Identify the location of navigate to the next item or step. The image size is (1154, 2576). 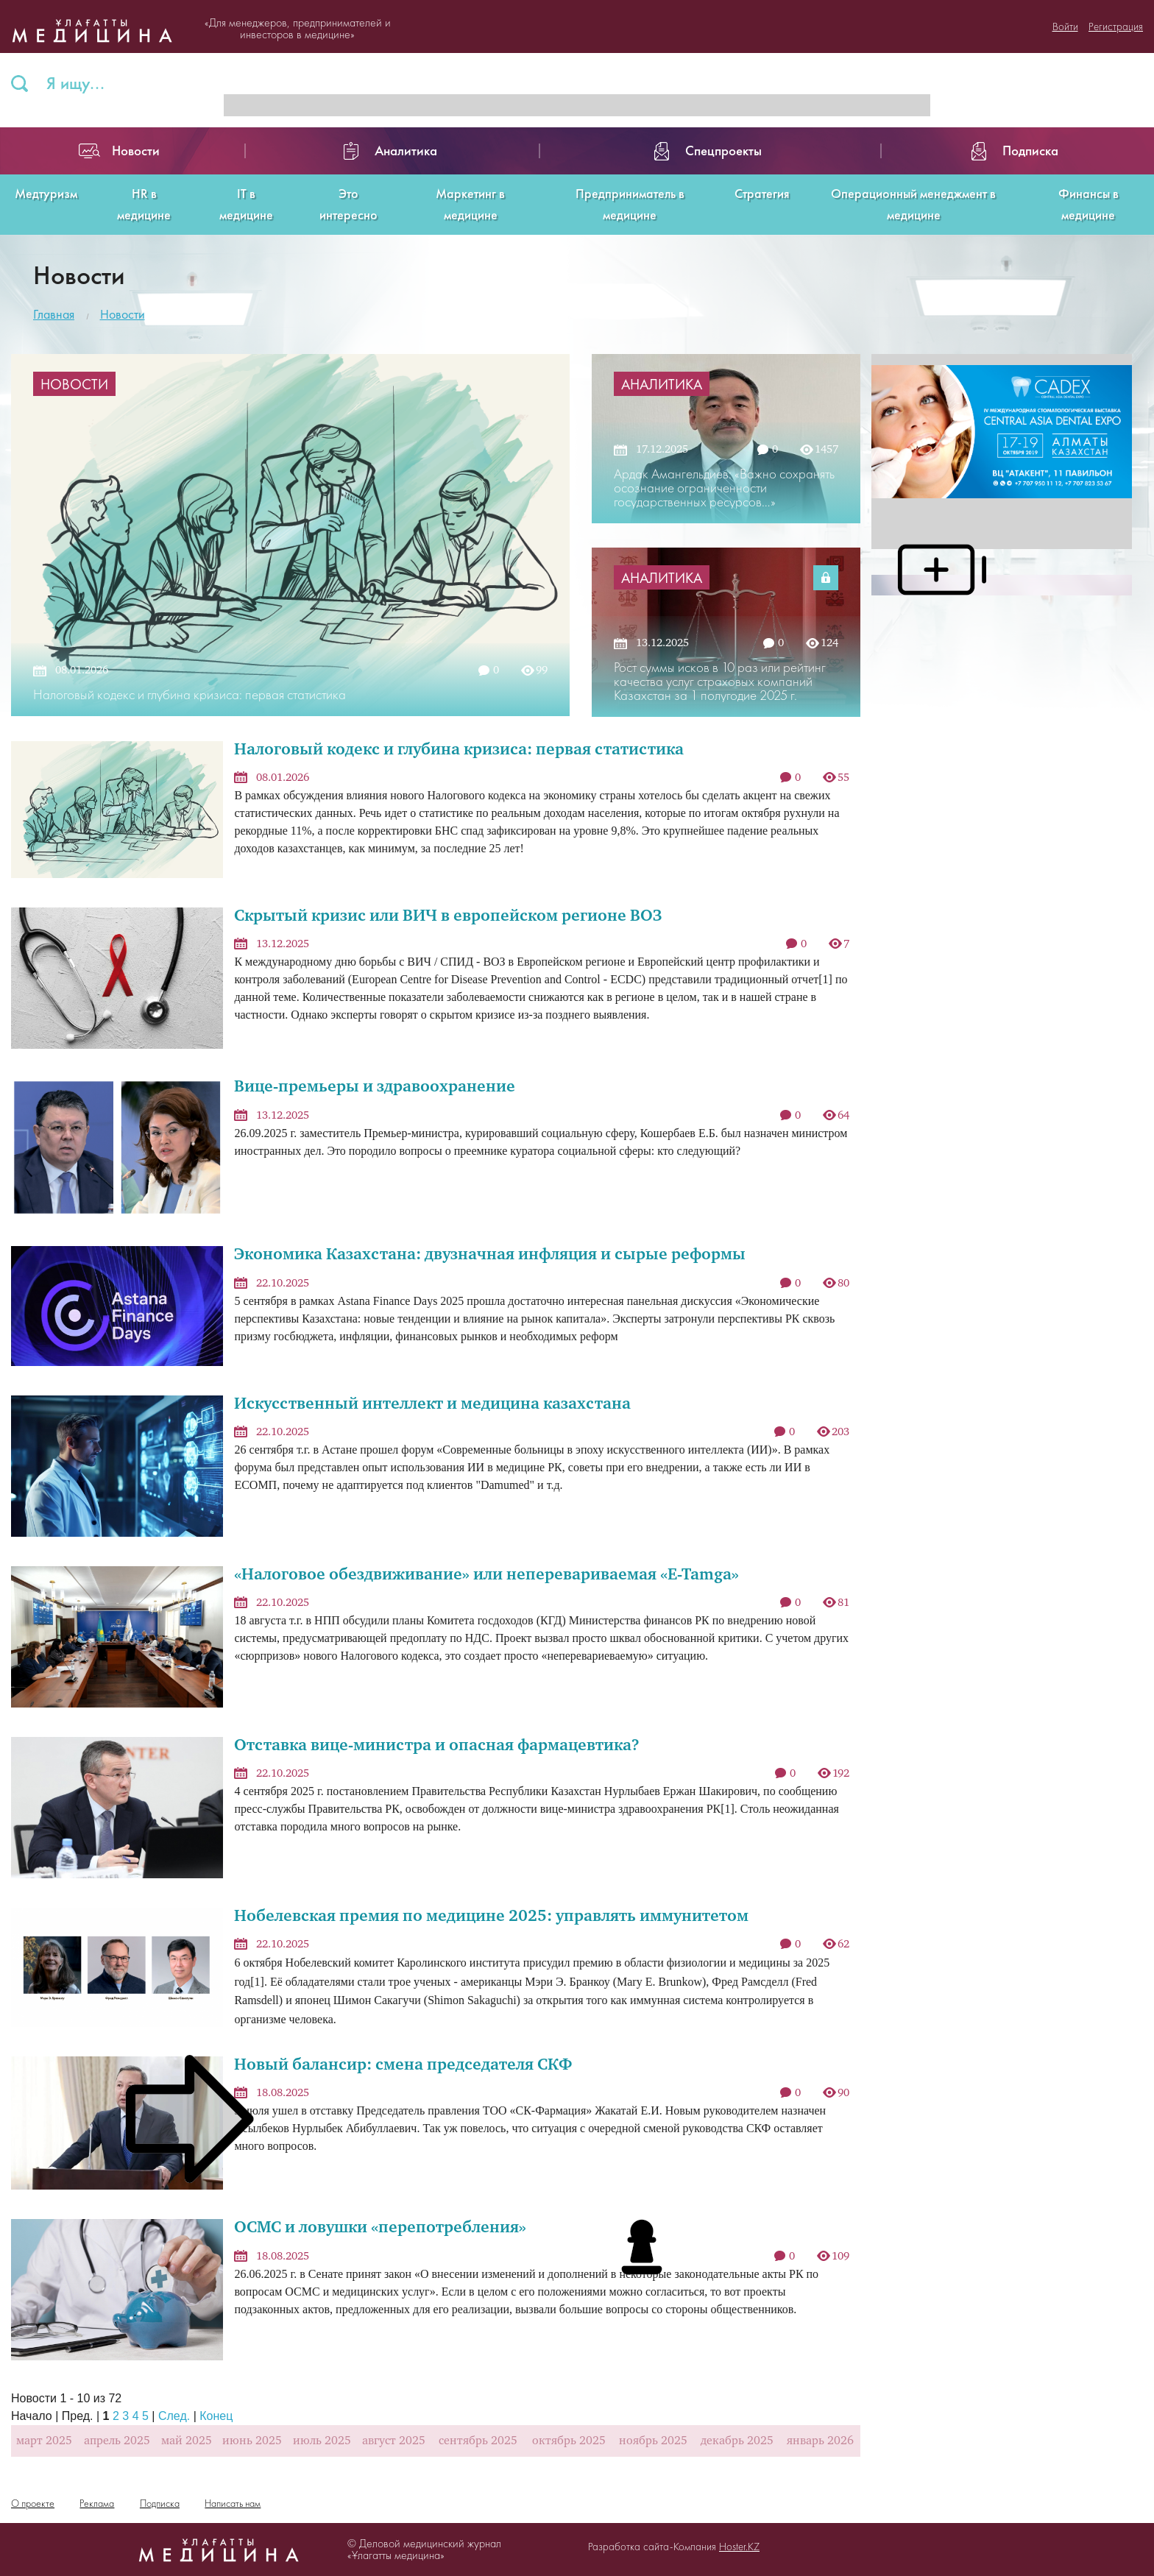
(185, 2119).